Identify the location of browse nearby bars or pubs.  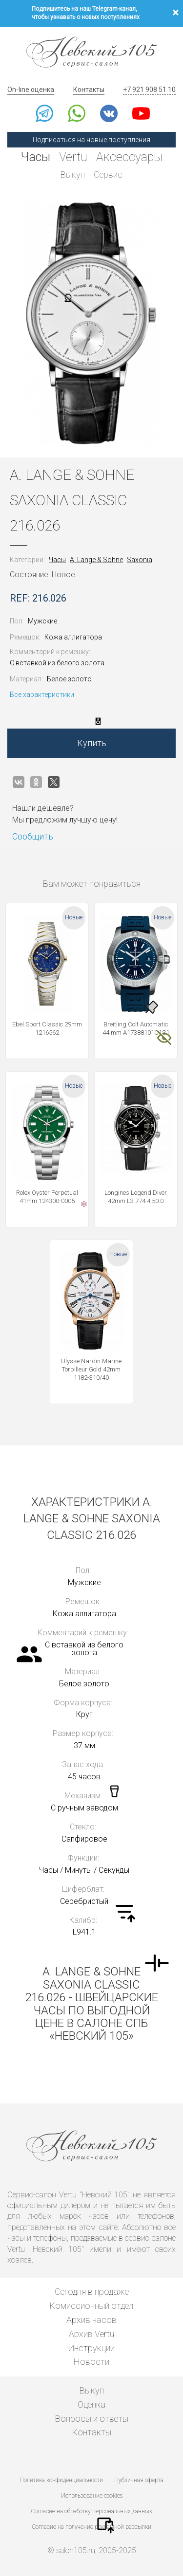
(114, 1791).